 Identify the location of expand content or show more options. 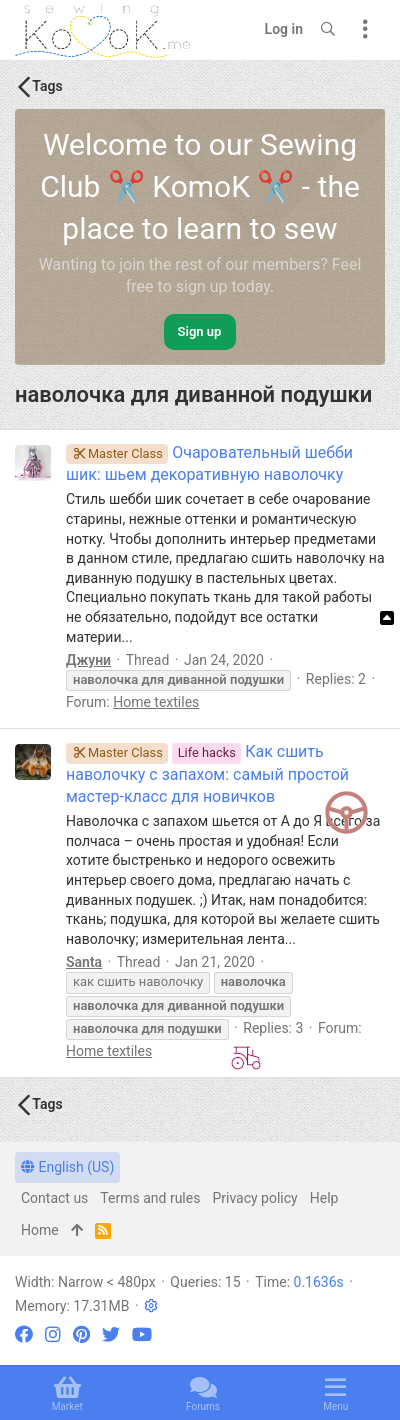
(387, 618).